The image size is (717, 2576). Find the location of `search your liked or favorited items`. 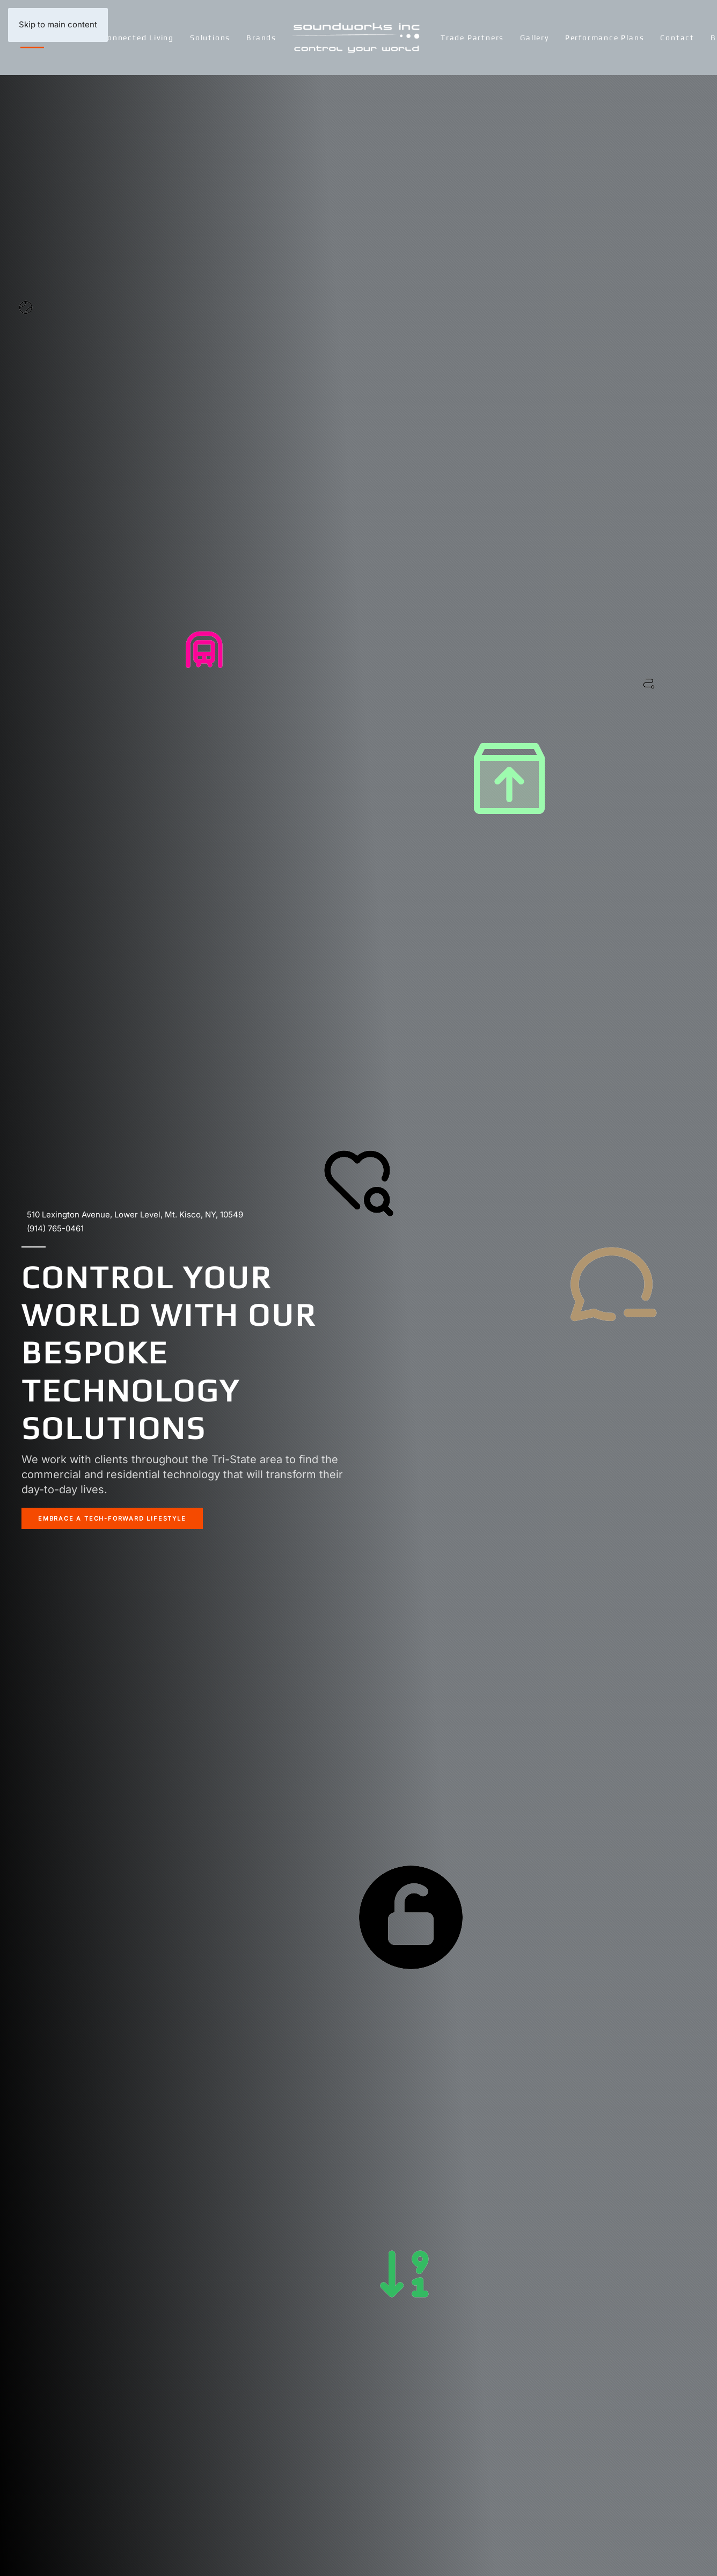

search your liked or favorited items is located at coordinates (357, 1180).